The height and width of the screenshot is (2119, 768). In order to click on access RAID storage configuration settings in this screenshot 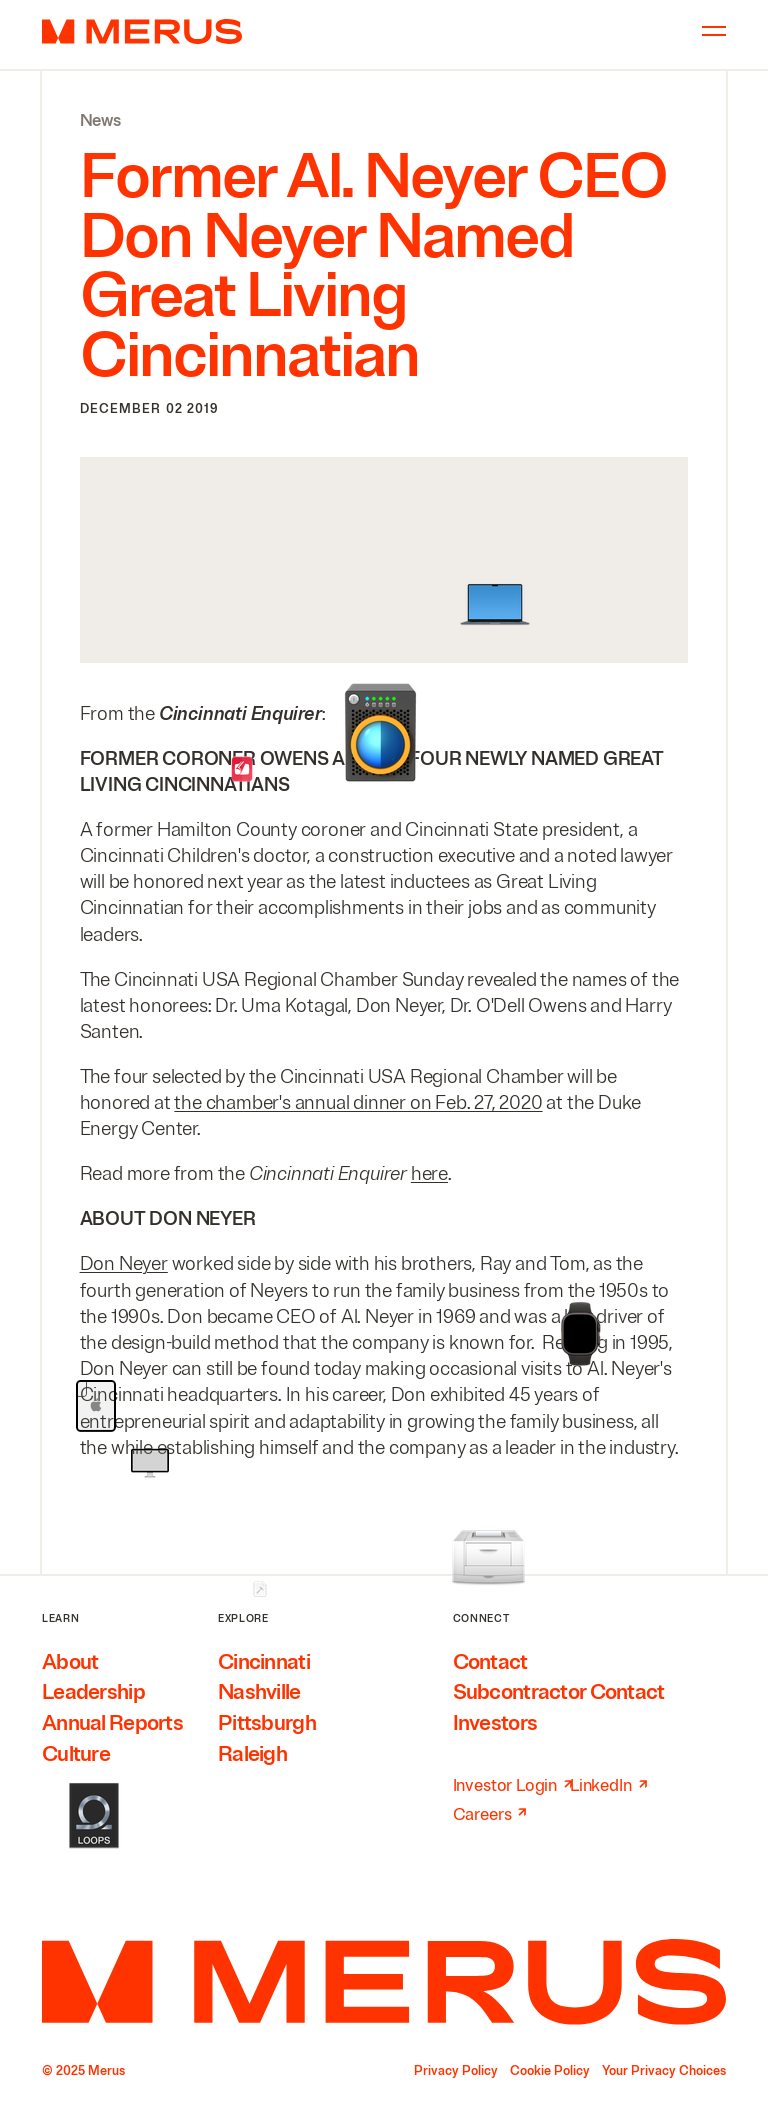, I will do `click(380, 732)`.